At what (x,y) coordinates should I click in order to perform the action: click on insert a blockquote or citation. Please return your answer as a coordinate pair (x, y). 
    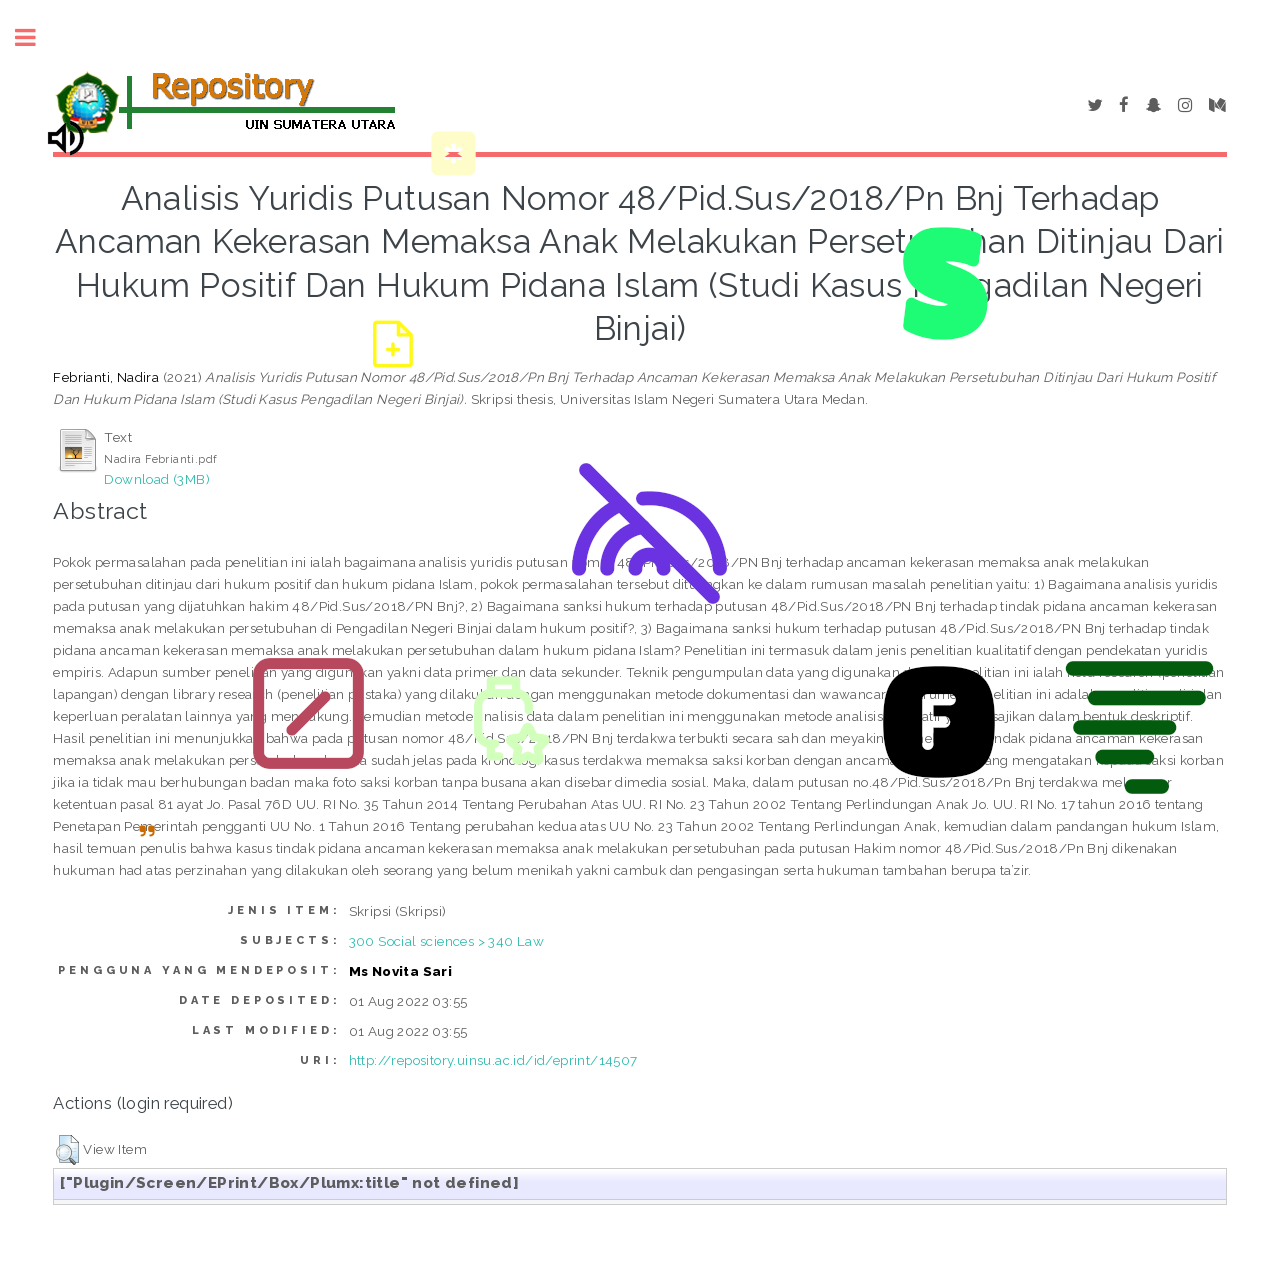
    Looking at the image, I should click on (147, 831).